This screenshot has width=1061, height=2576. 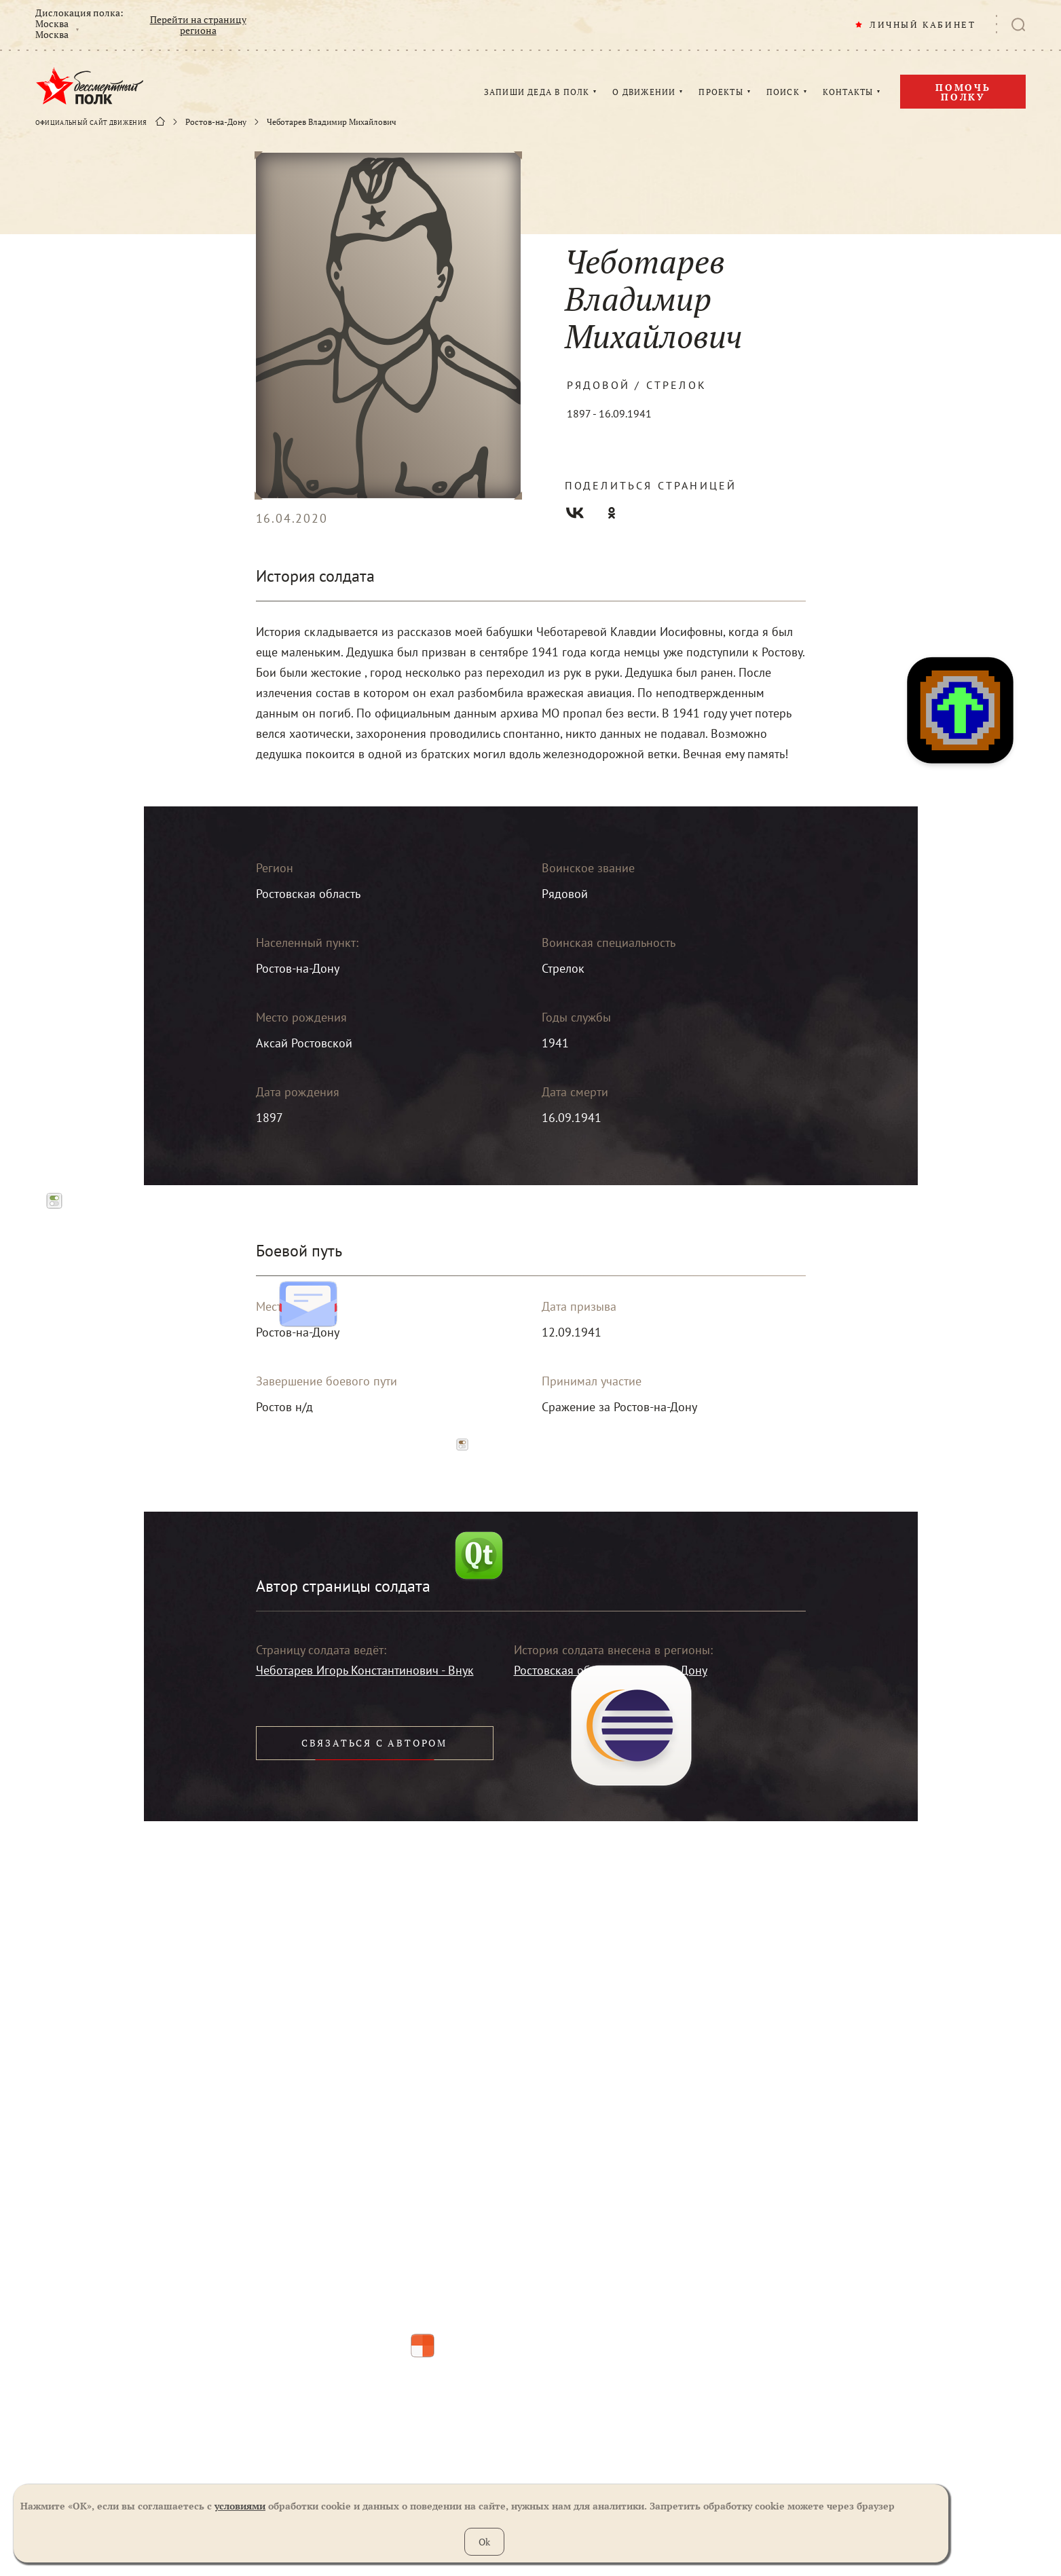 I want to click on open the mail app, so click(x=308, y=1304).